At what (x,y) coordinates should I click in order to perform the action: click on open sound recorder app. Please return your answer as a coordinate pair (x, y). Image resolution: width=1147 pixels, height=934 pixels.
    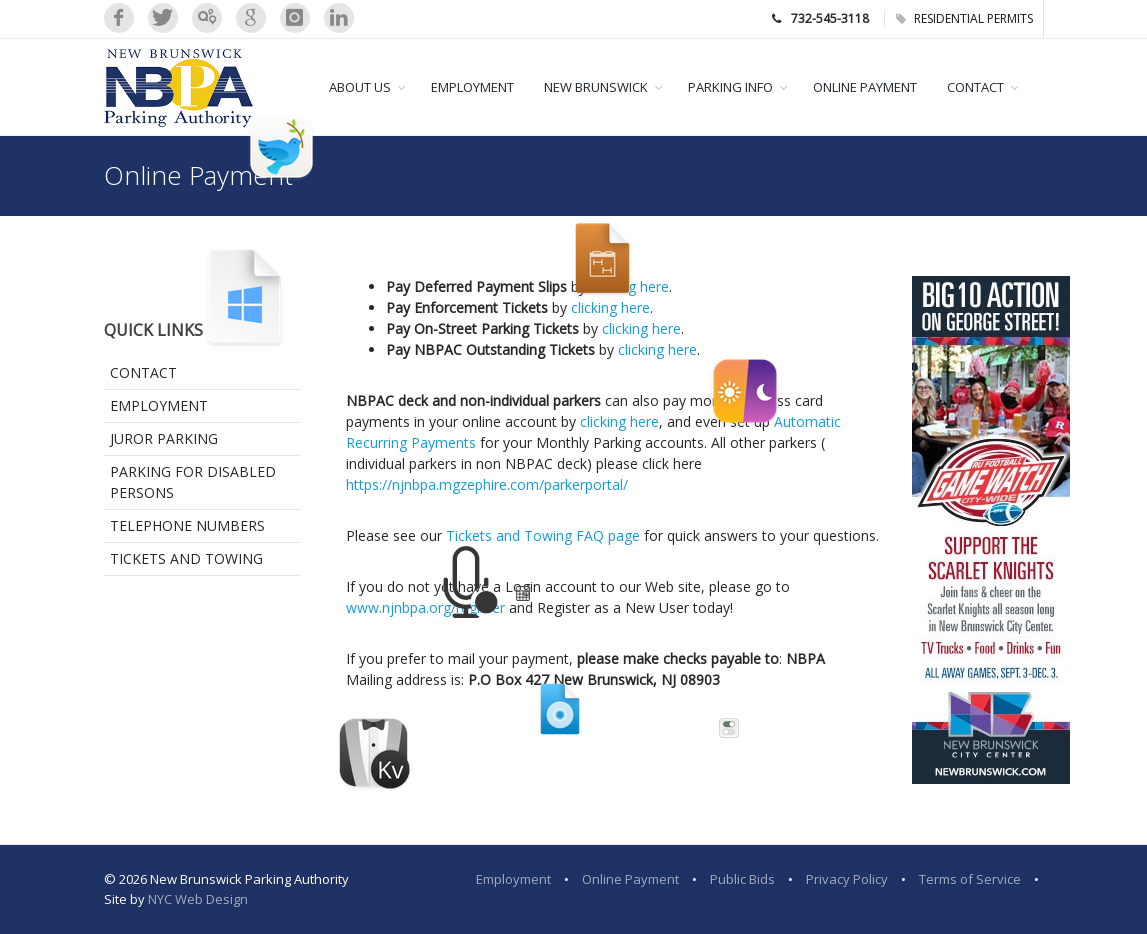
    Looking at the image, I should click on (466, 582).